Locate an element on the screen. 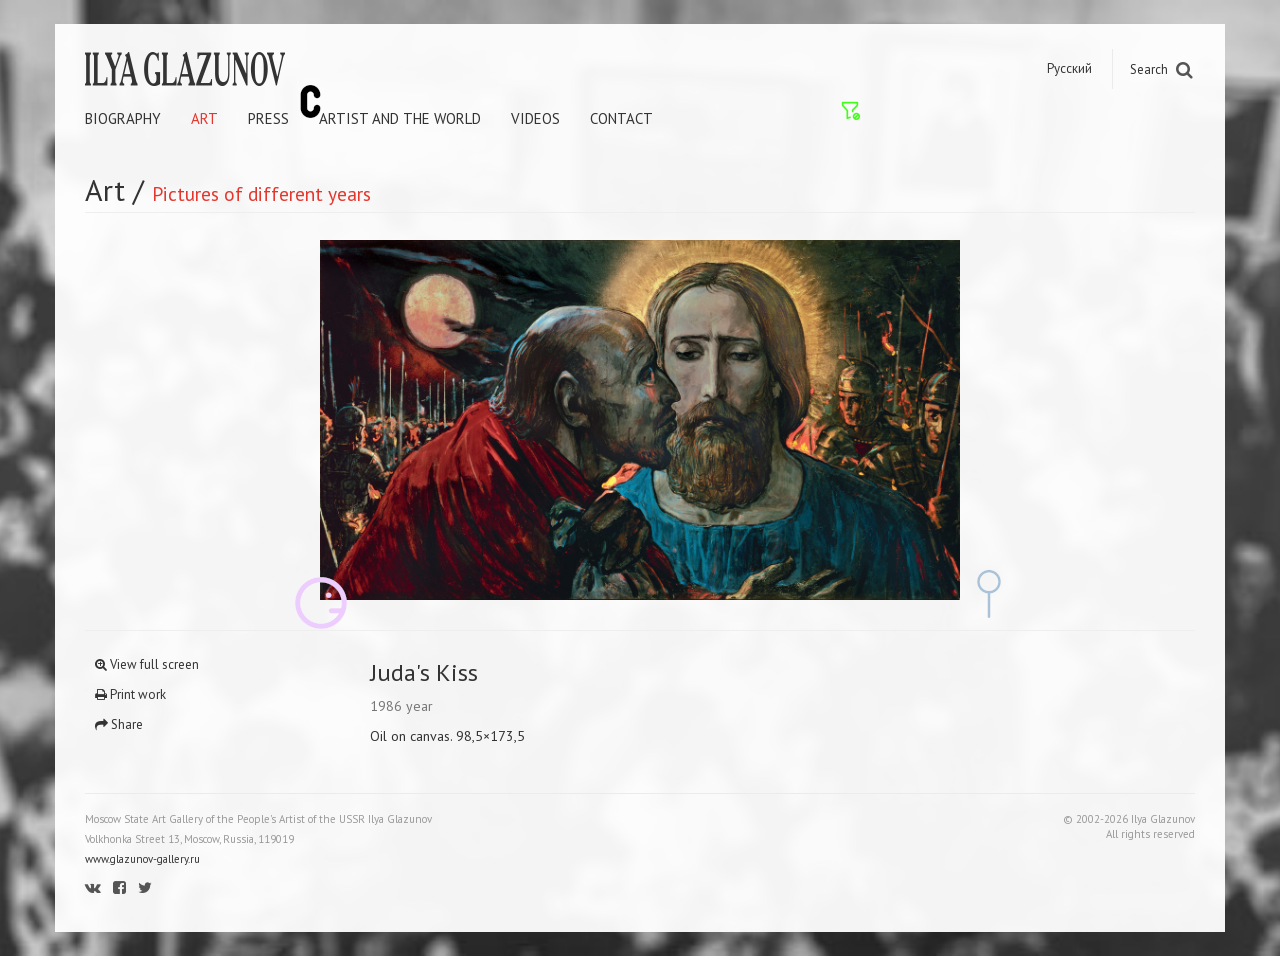 Image resolution: width=1280 pixels, height=956 pixels. emoji or mood selector looking right is located at coordinates (321, 603).